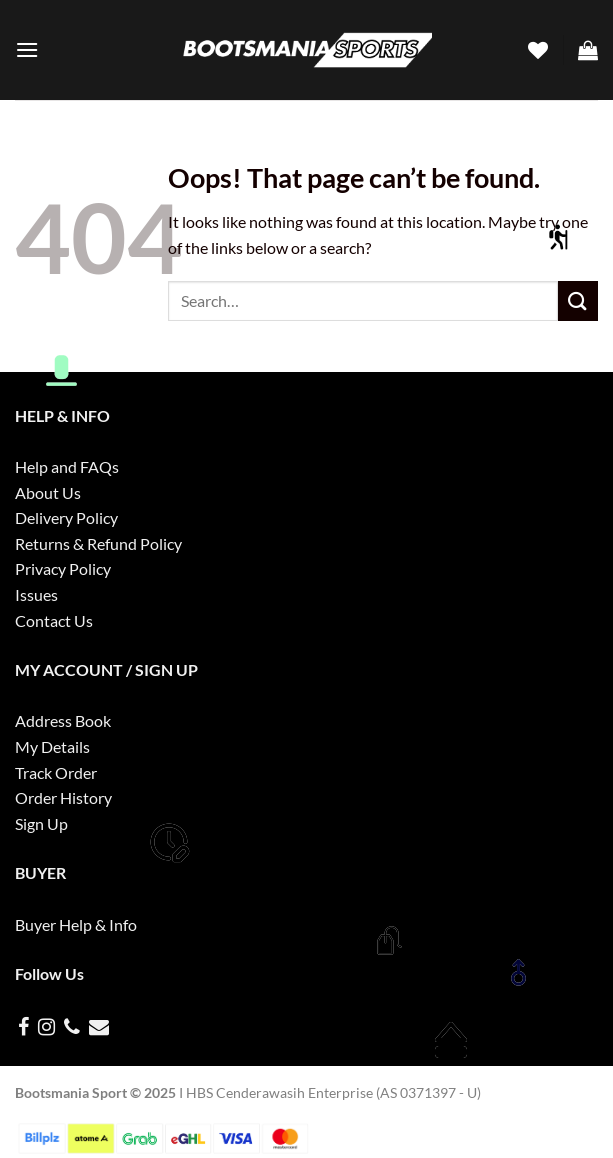 This screenshot has height=1158, width=613. Describe the element at coordinates (518, 972) in the screenshot. I see `swipe up to continue or dismiss` at that location.